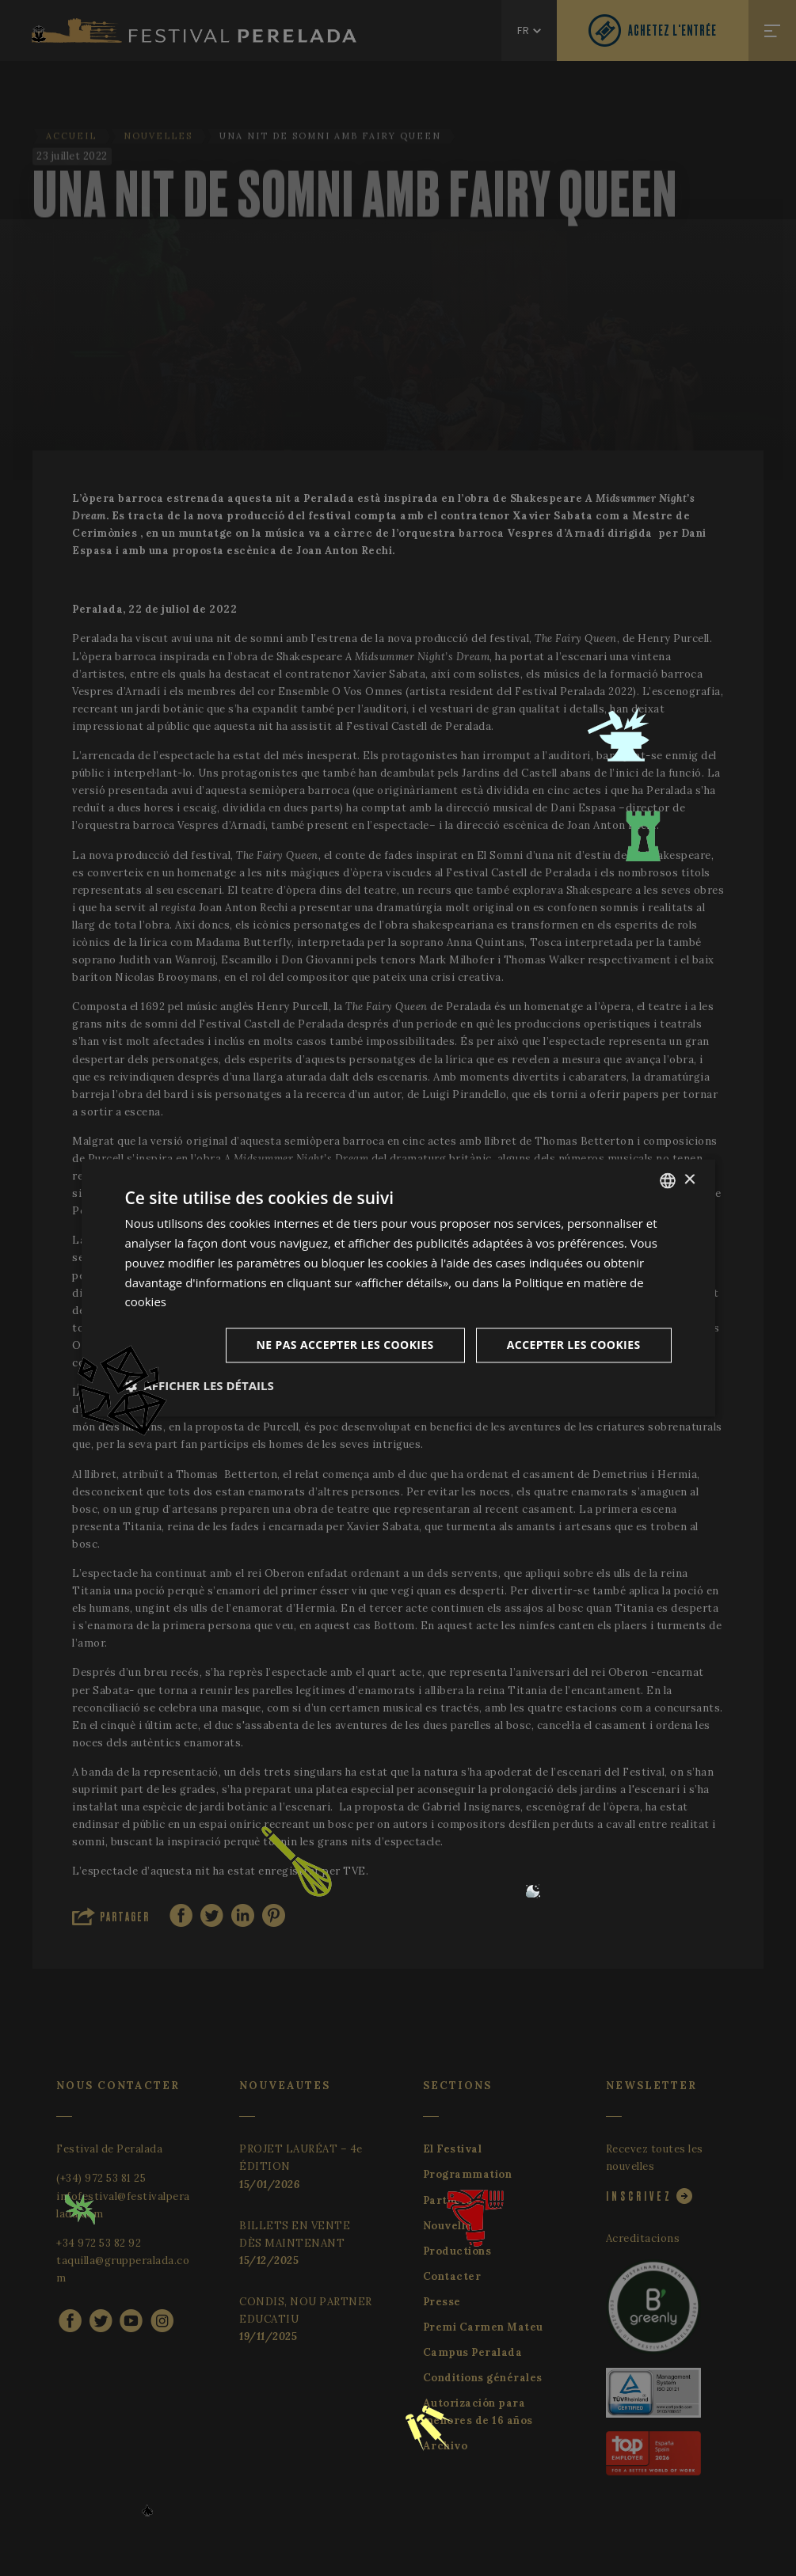 This screenshot has width=796, height=2576. What do you see at coordinates (296, 1861) in the screenshot?
I see `access cooking or baking tools` at bounding box center [296, 1861].